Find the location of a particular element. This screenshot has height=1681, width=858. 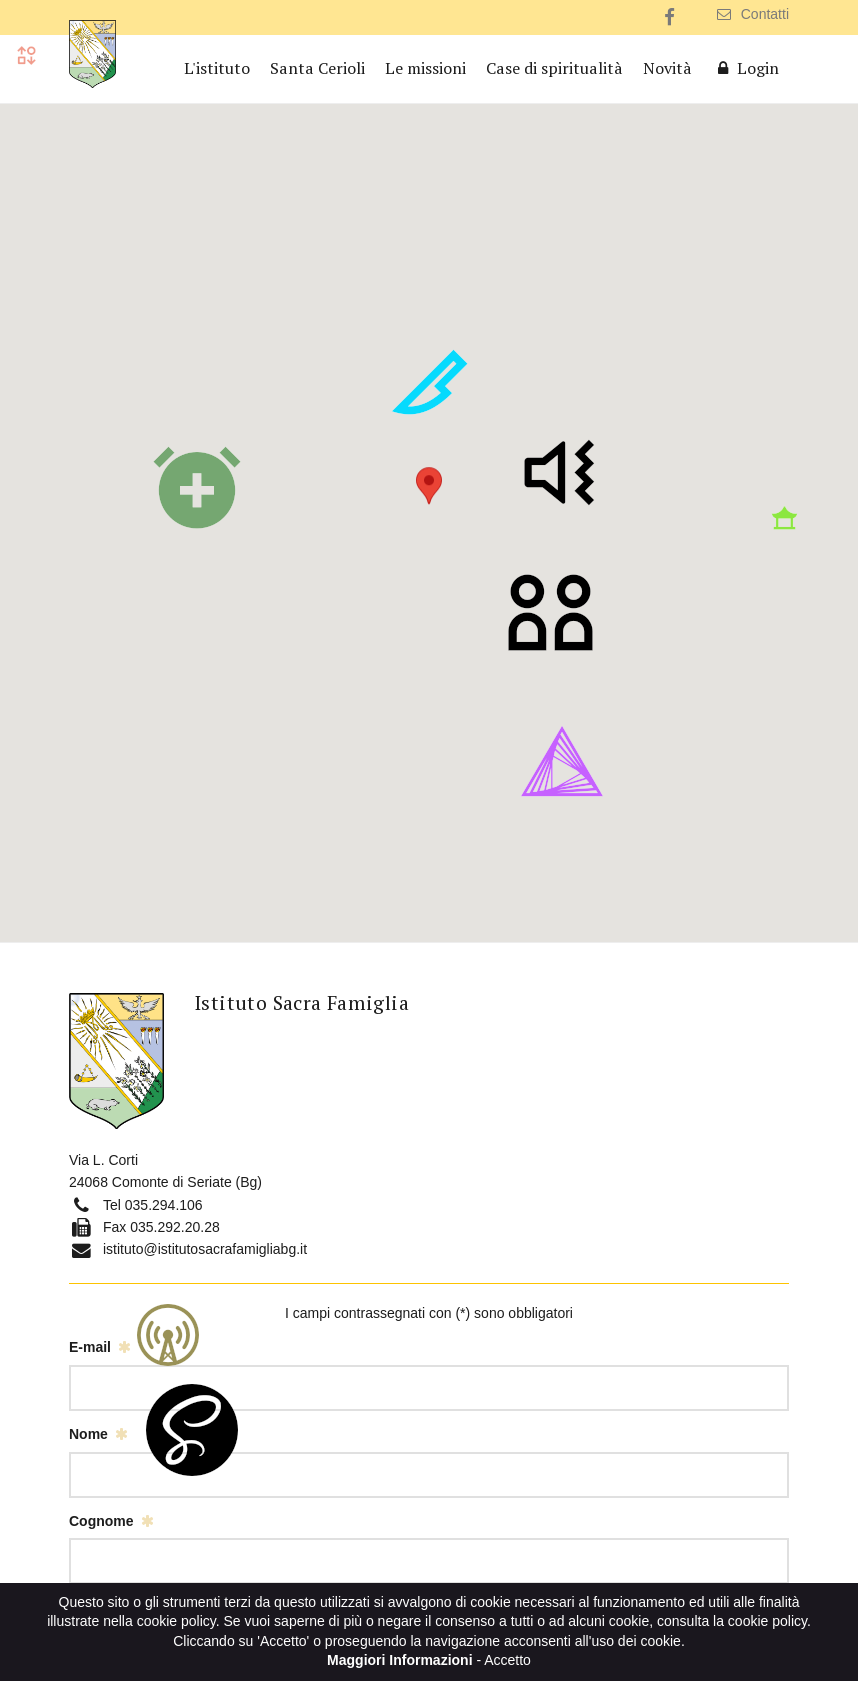

set device to vibrate mode is located at coordinates (561, 472).